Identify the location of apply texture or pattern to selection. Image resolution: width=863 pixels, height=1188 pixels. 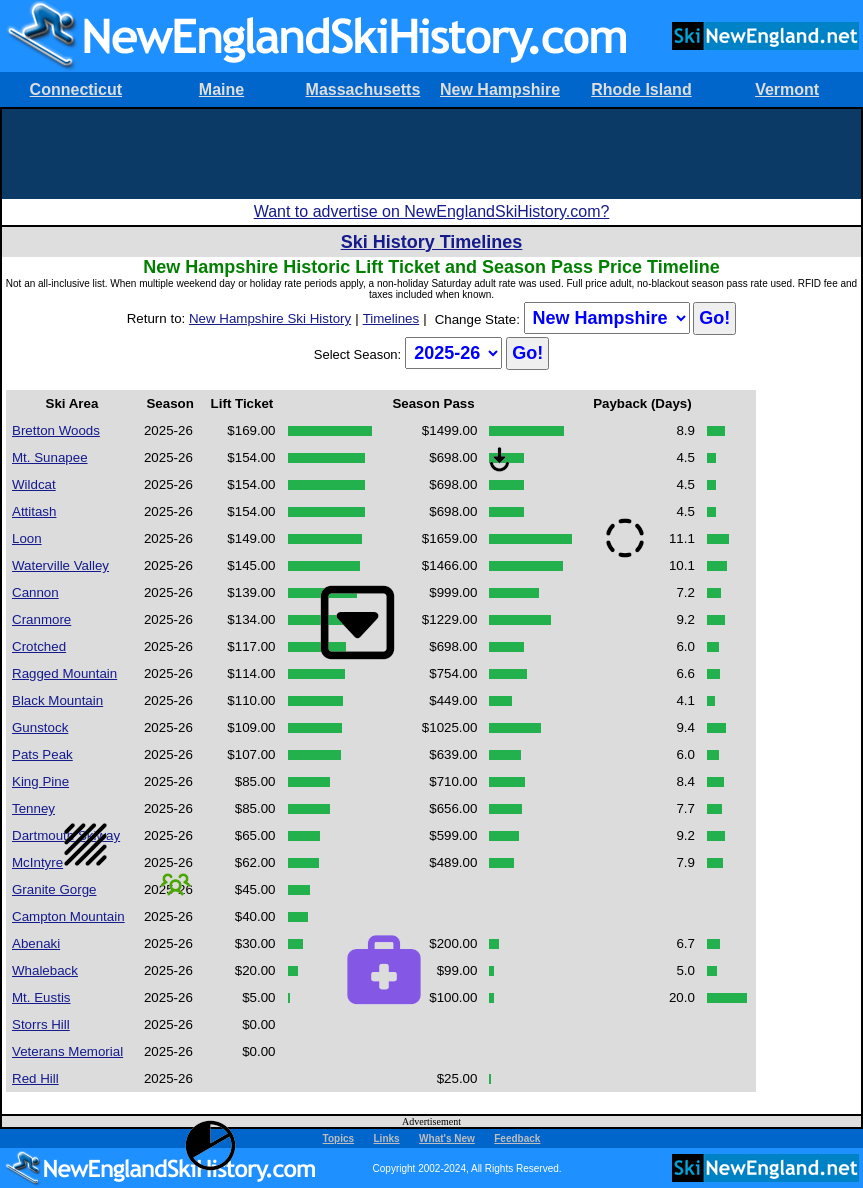
(85, 844).